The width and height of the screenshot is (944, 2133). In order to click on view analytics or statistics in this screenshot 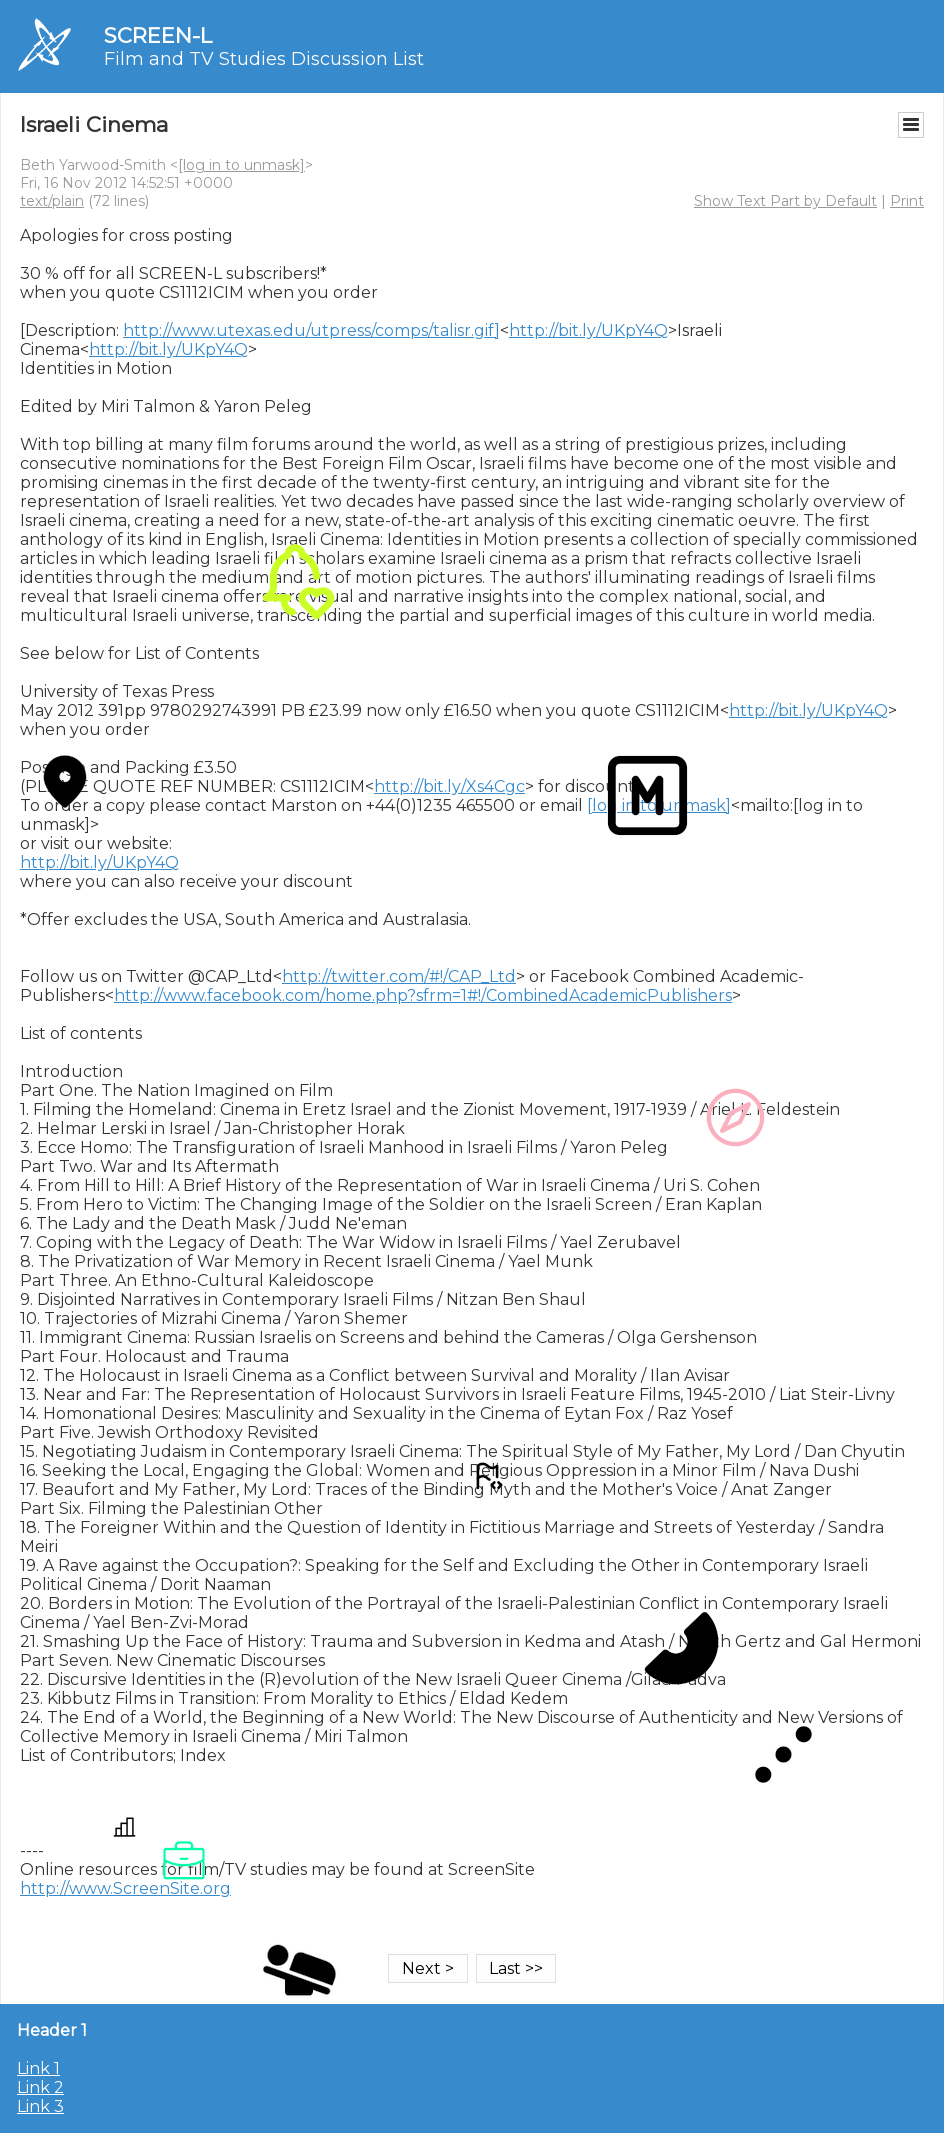, I will do `click(124, 1827)`.